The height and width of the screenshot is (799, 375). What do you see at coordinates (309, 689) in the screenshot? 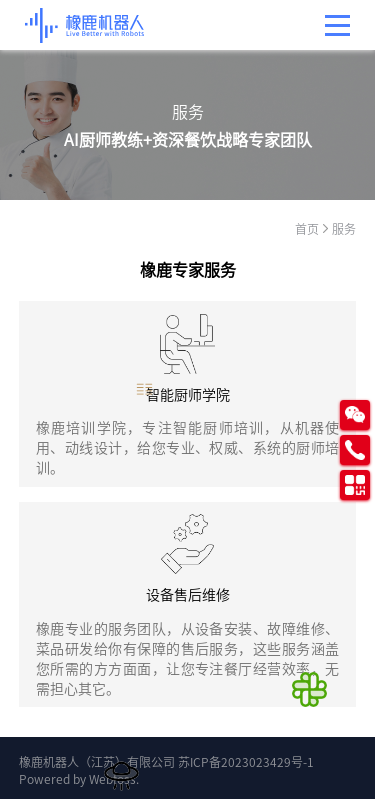
I see `open Slack messaging app` at bounding box center [309, 689].